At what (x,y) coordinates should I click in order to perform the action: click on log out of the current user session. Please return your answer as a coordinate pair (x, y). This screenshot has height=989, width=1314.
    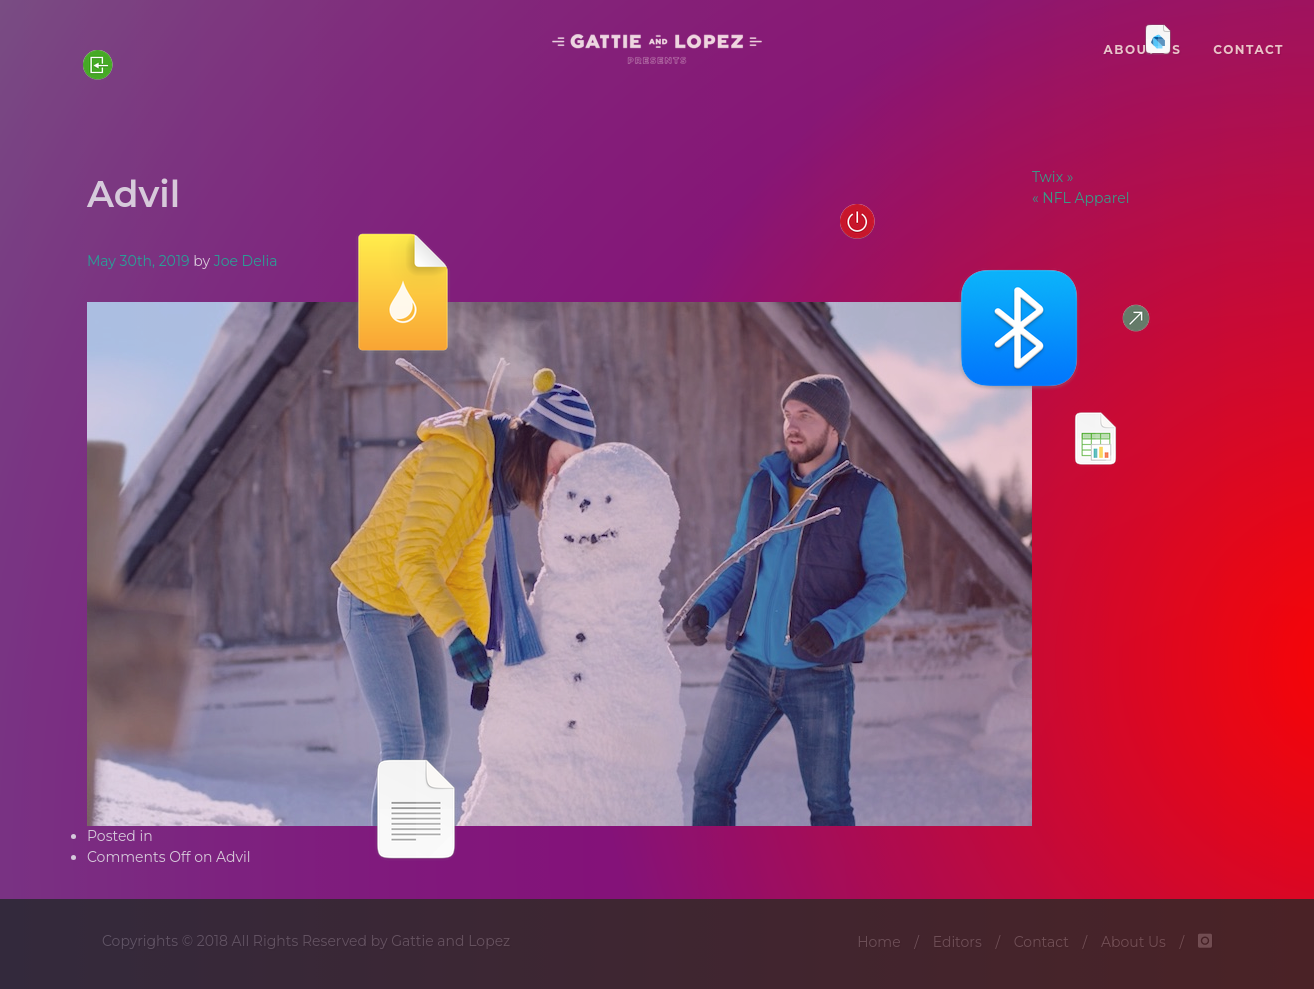
    Looking at the image, I should click on (98, 65).